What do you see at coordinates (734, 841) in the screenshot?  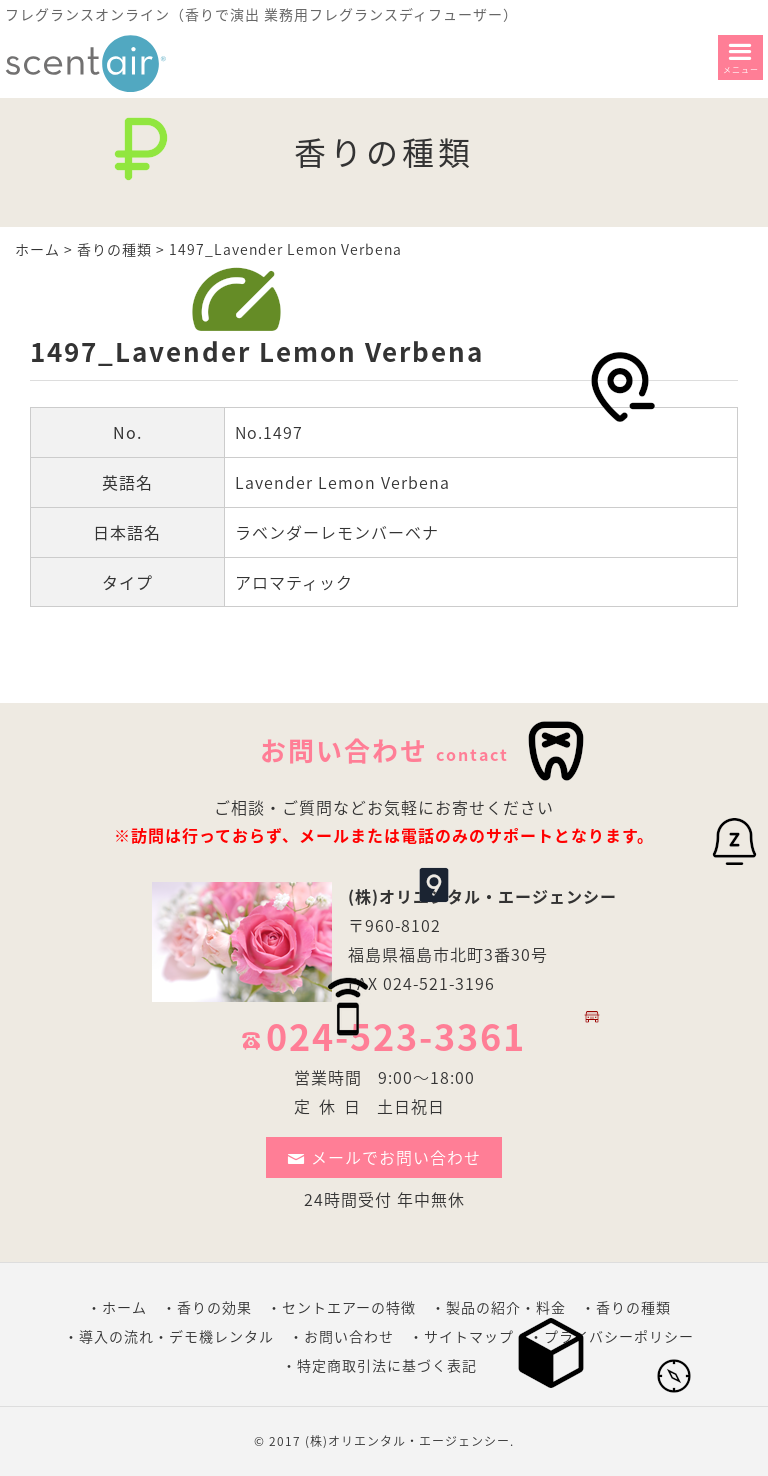 I see `notifications are snoozed` at bounding box center [734, 841].